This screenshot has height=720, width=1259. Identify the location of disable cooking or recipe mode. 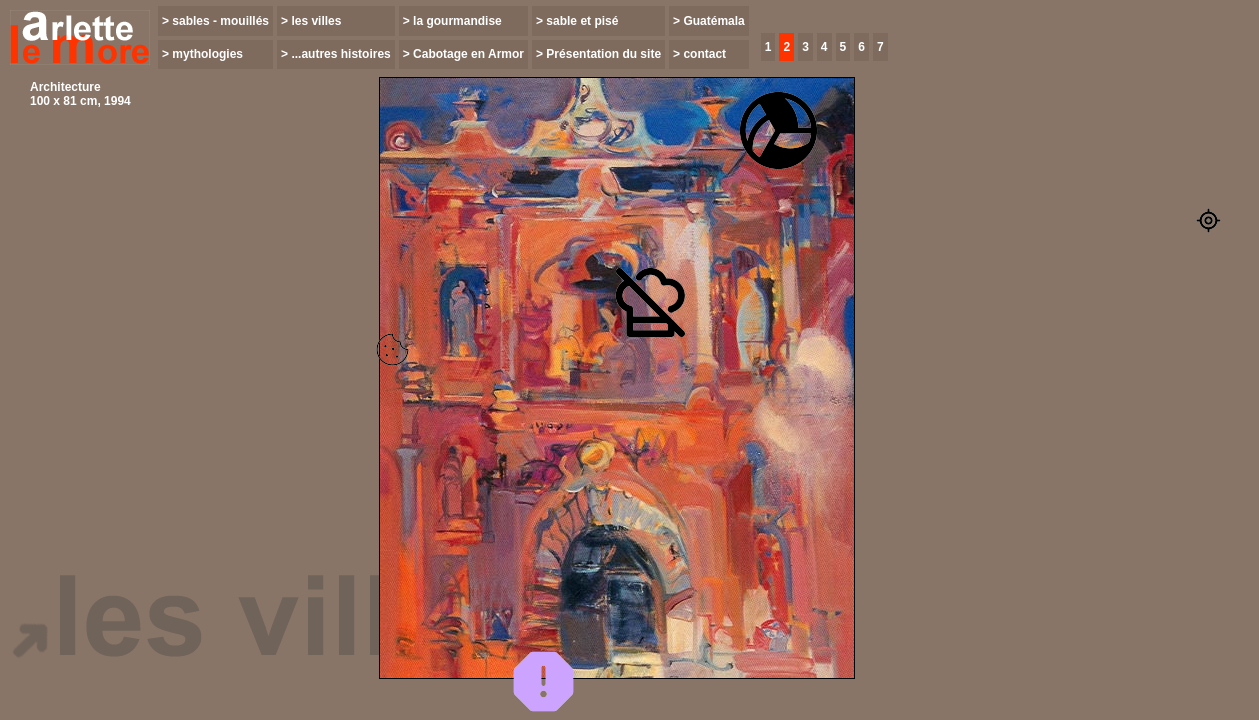
(650, 302).